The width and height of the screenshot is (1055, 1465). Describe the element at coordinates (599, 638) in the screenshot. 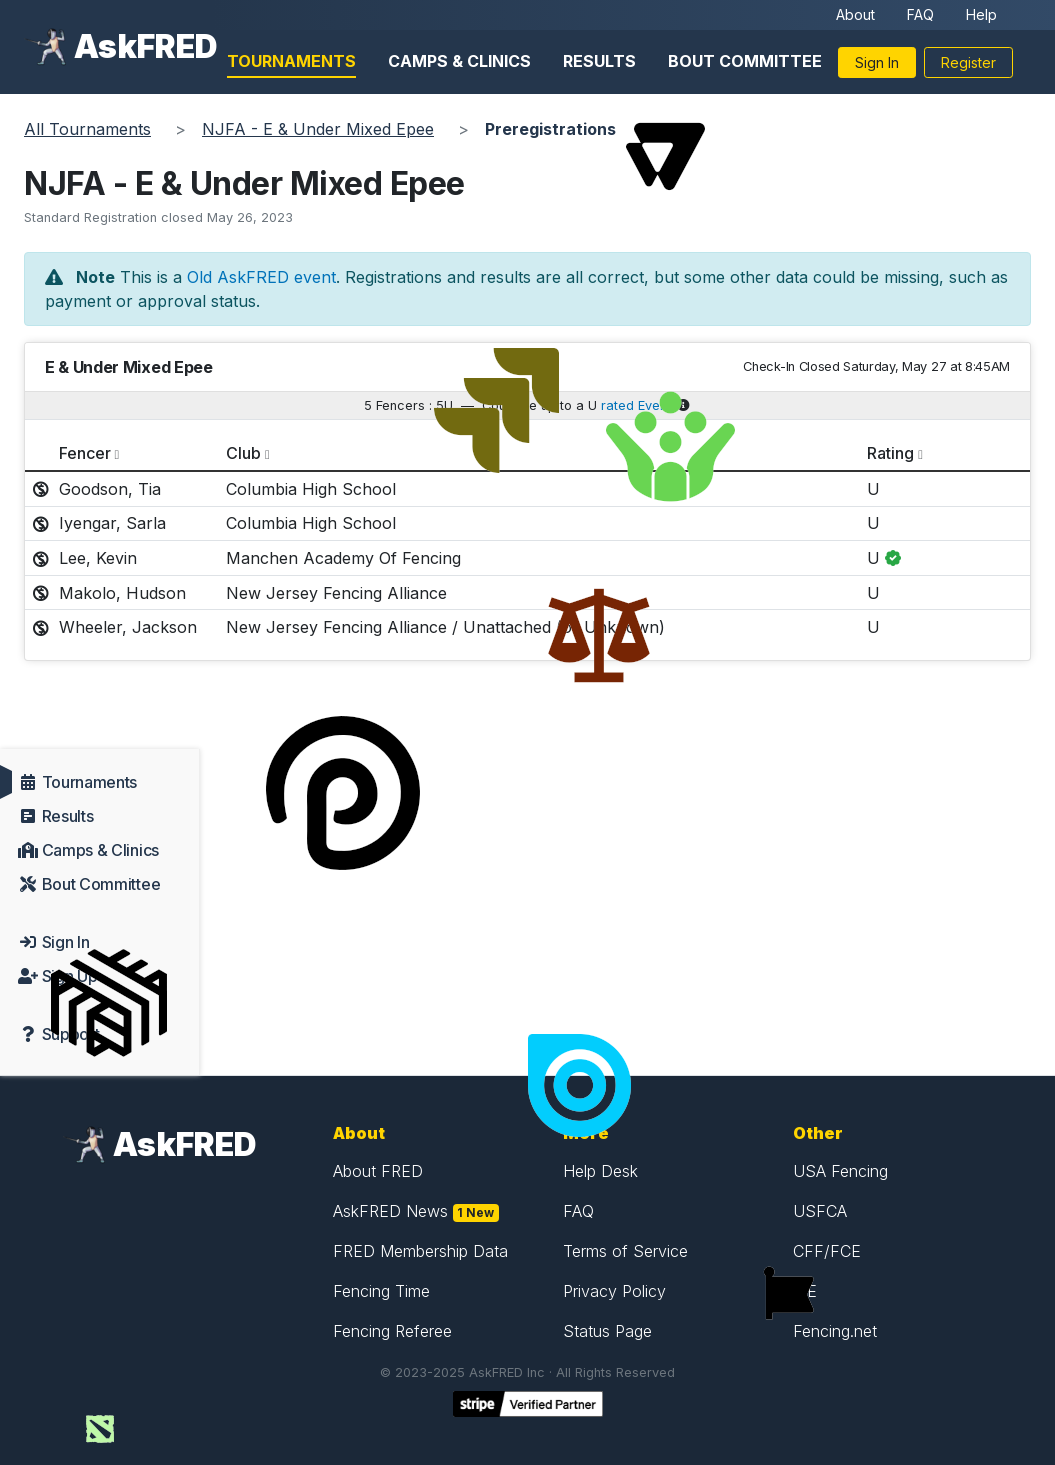

I see `access legal or terms of service information` at that location.